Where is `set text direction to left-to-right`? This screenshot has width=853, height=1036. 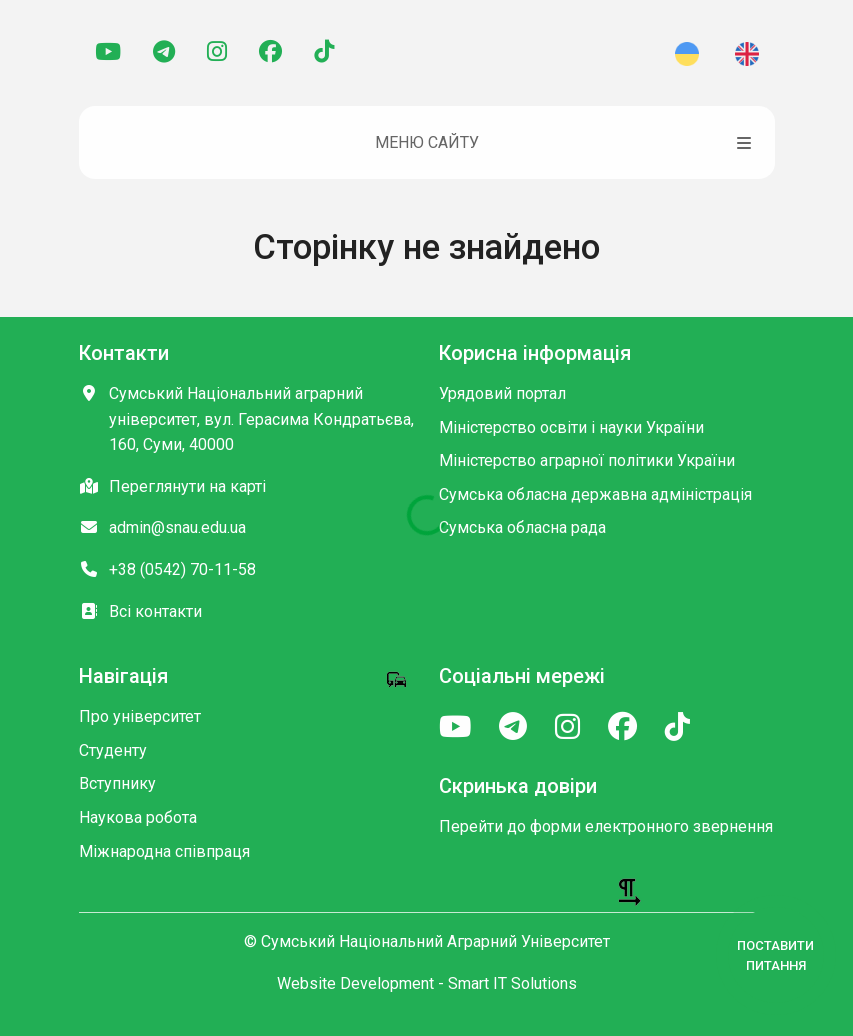 set text direction to left-to-right is located at coordinates (628, 892).